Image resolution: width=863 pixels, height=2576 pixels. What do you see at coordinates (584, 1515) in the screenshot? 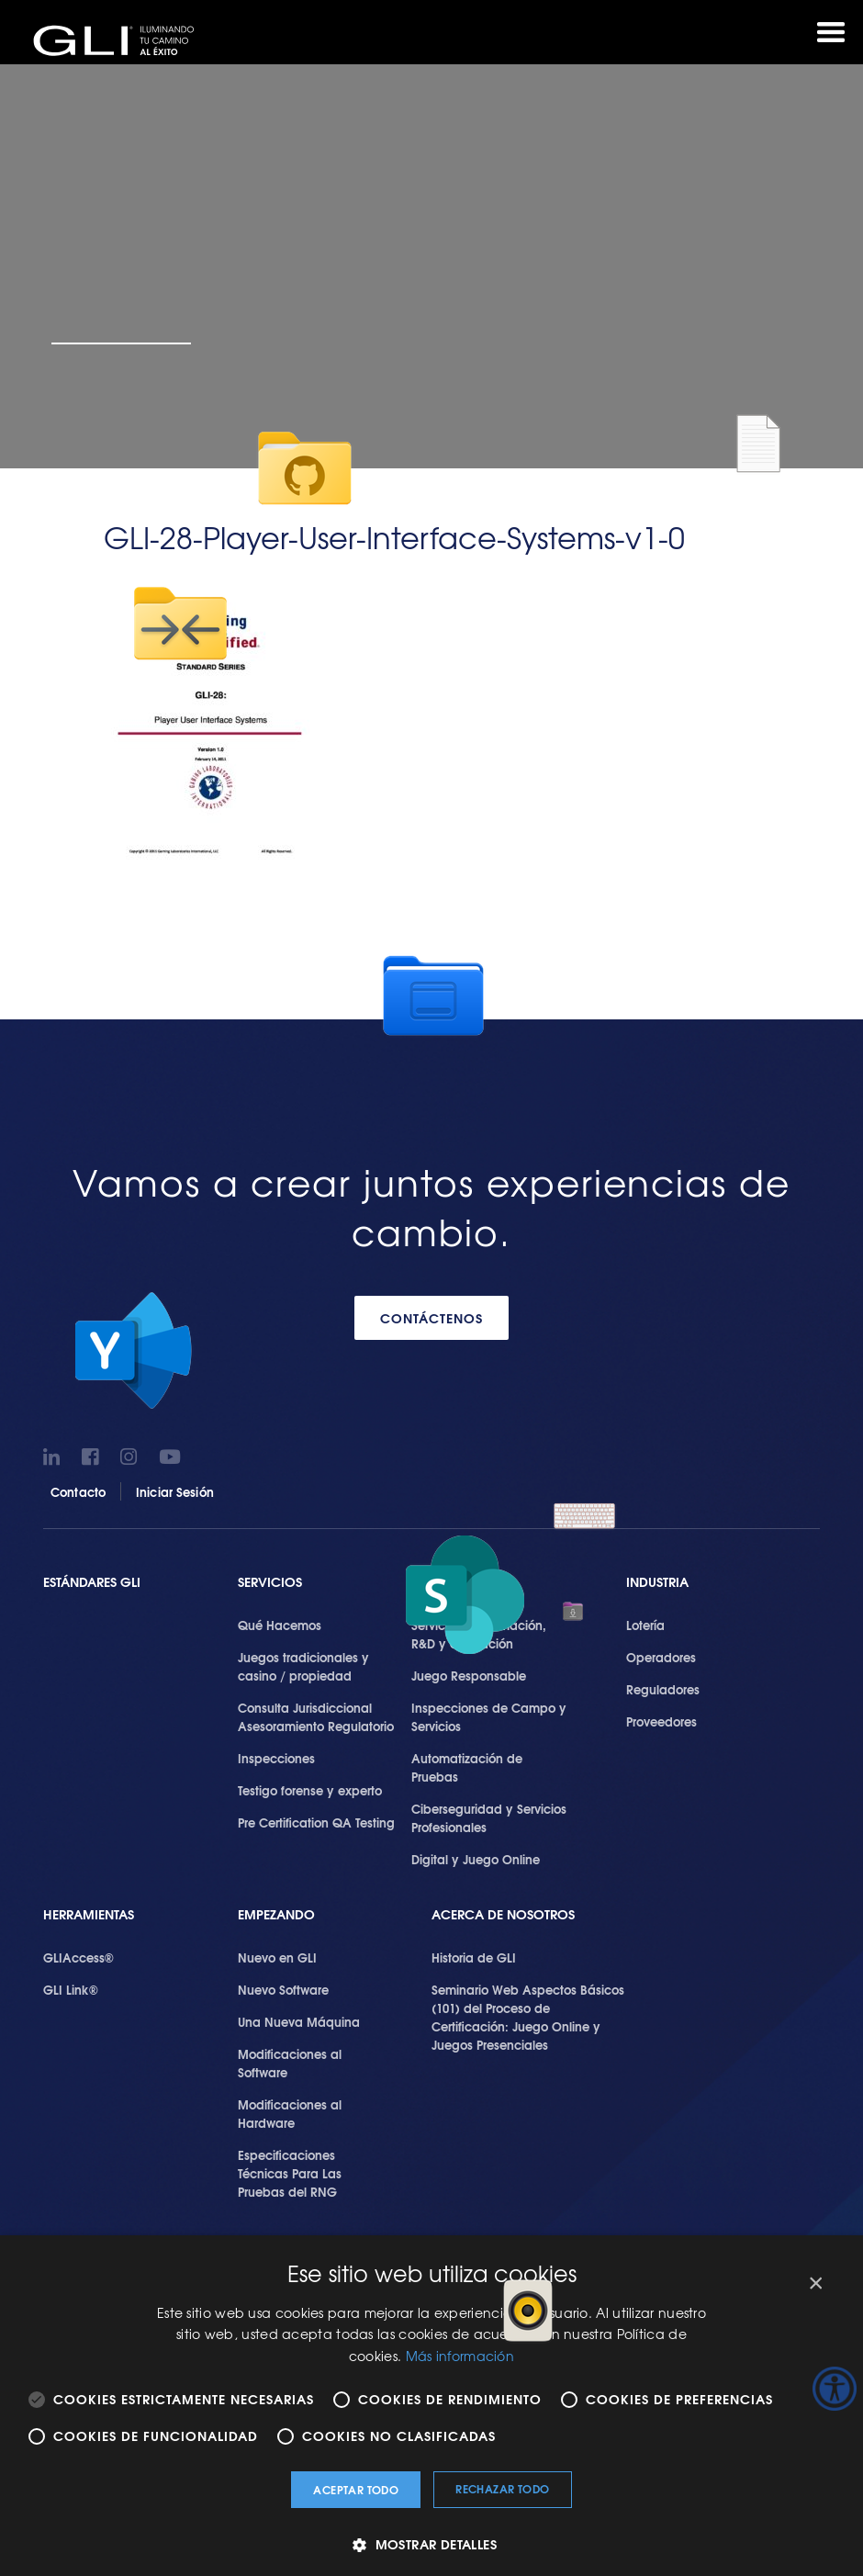
I see `connect to a wireless bluetooth keyboard` at bounding box center [584, 1515].